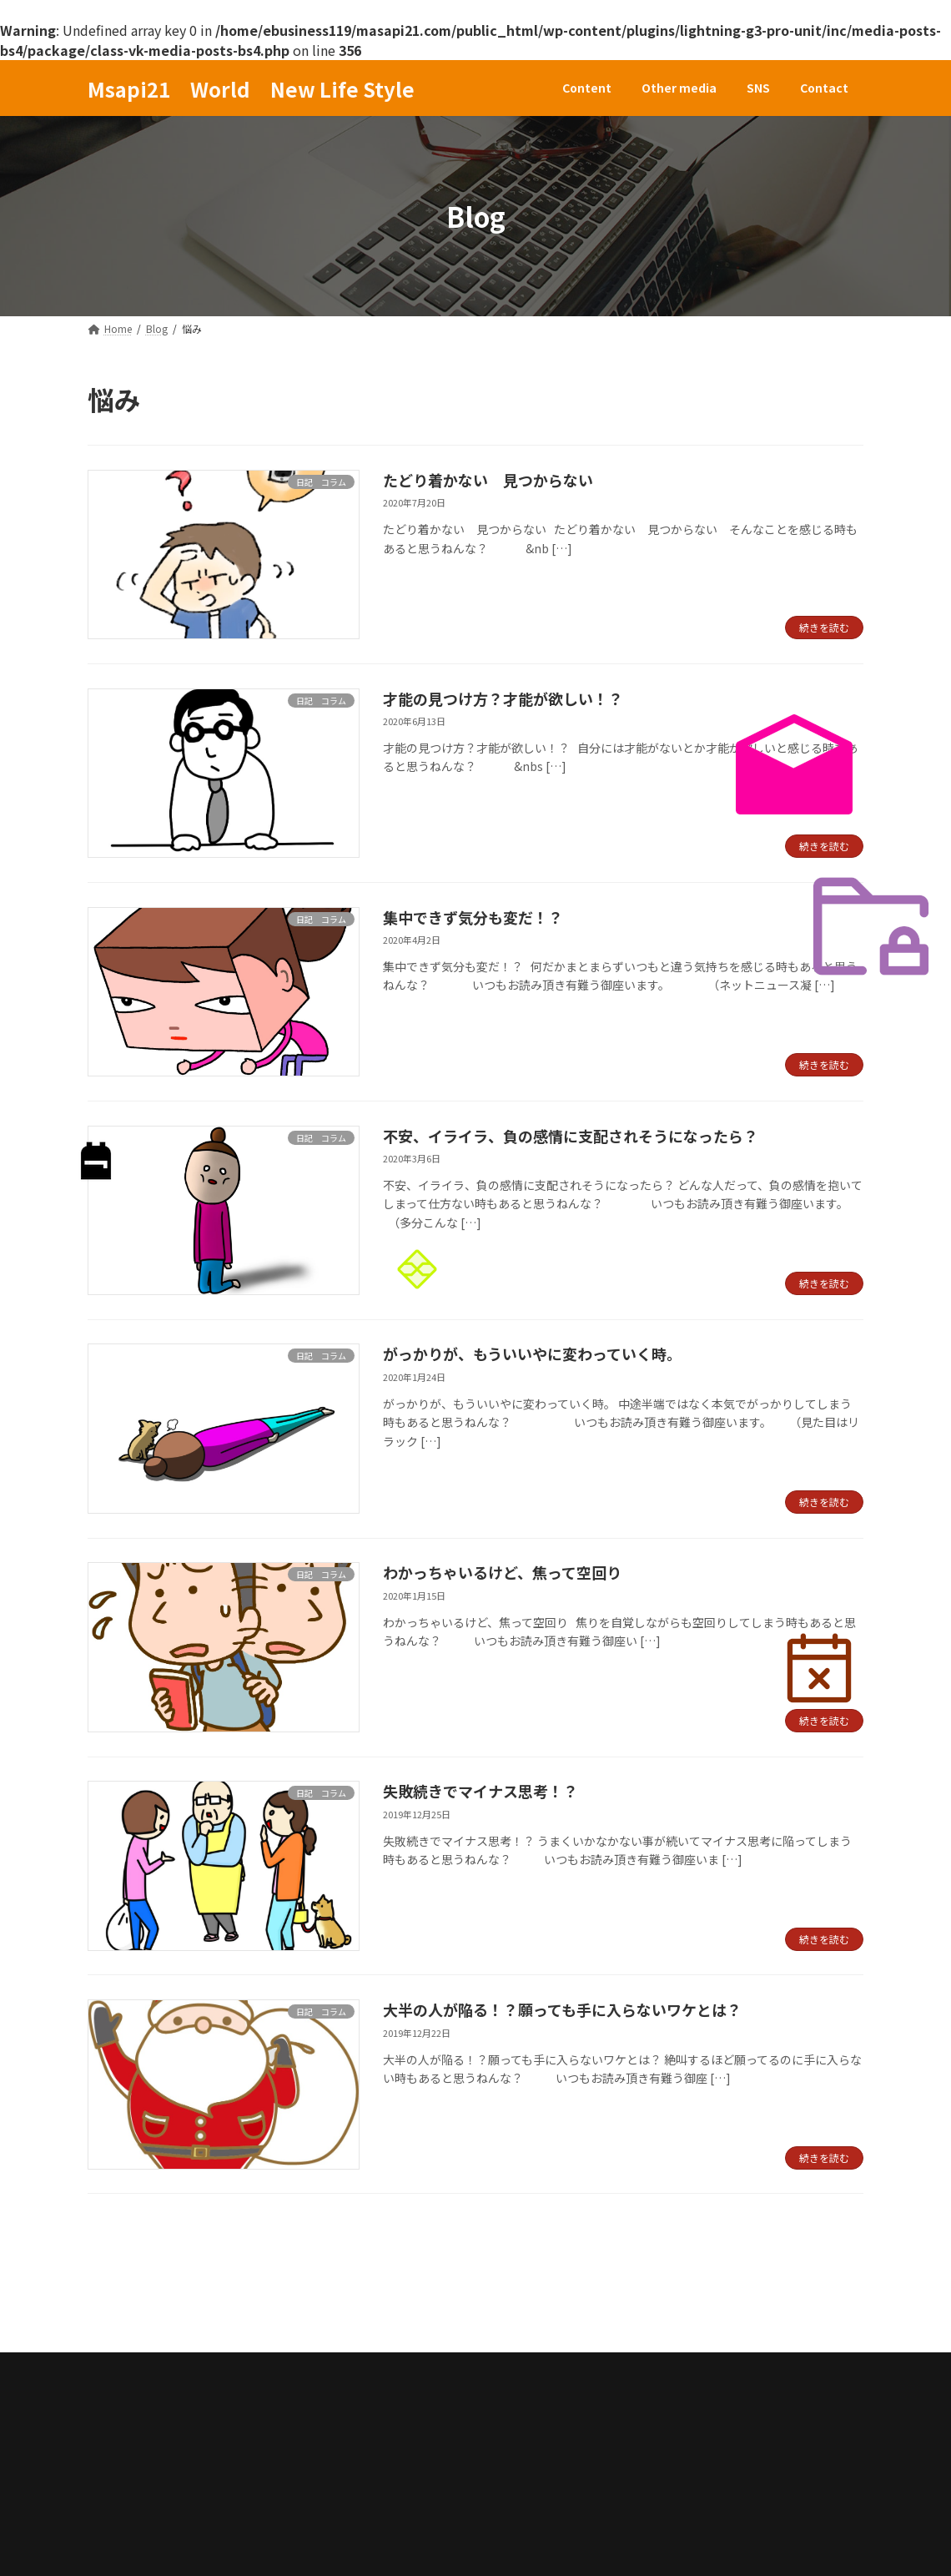  What do you see at coordinates (417, 1269) in the screenshot?
I see `pay or receive money via pix` at bounding box center [417, 1269].